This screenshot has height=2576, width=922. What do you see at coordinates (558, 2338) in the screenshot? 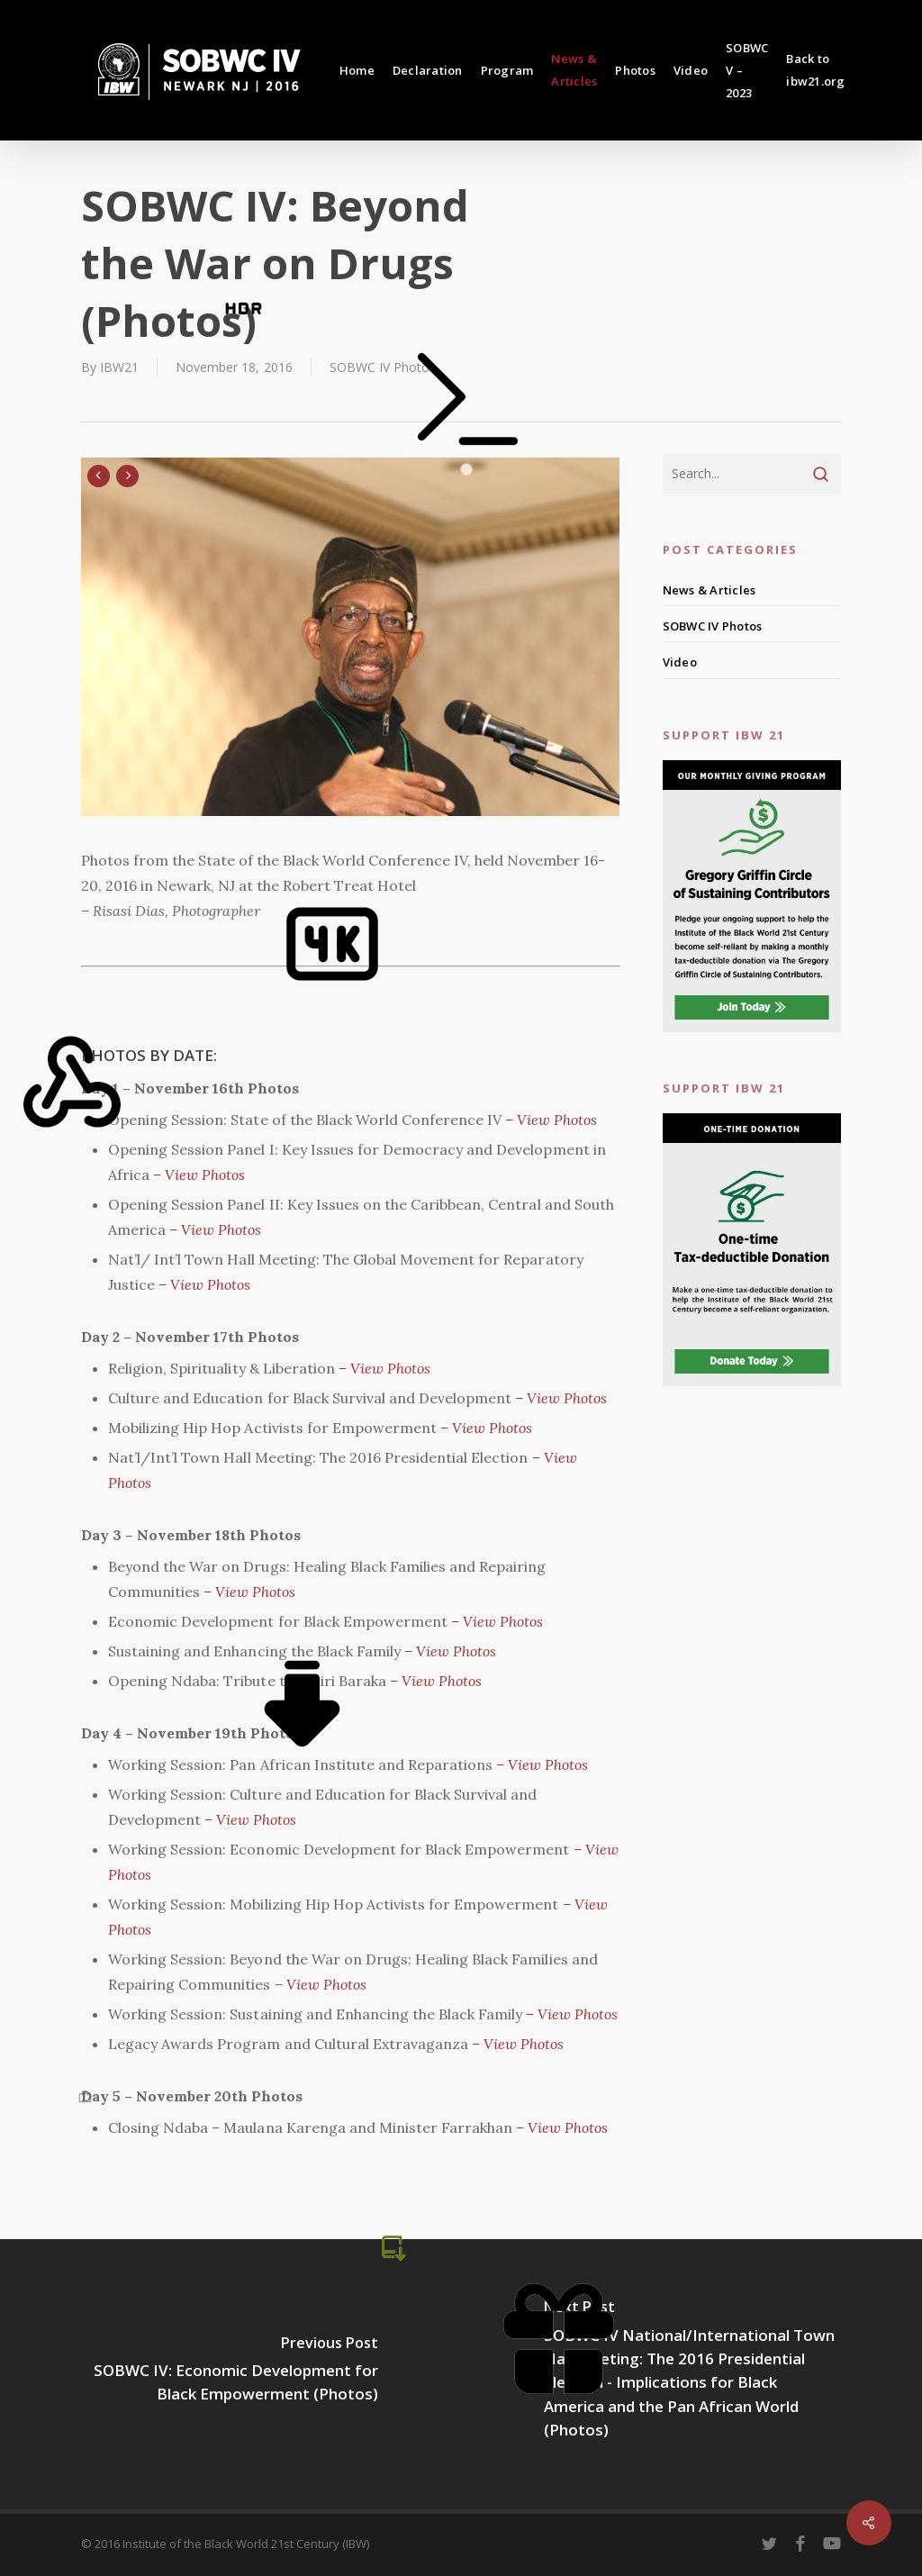
I see `view or redeem a gift` at bounding box center [558, 2338].